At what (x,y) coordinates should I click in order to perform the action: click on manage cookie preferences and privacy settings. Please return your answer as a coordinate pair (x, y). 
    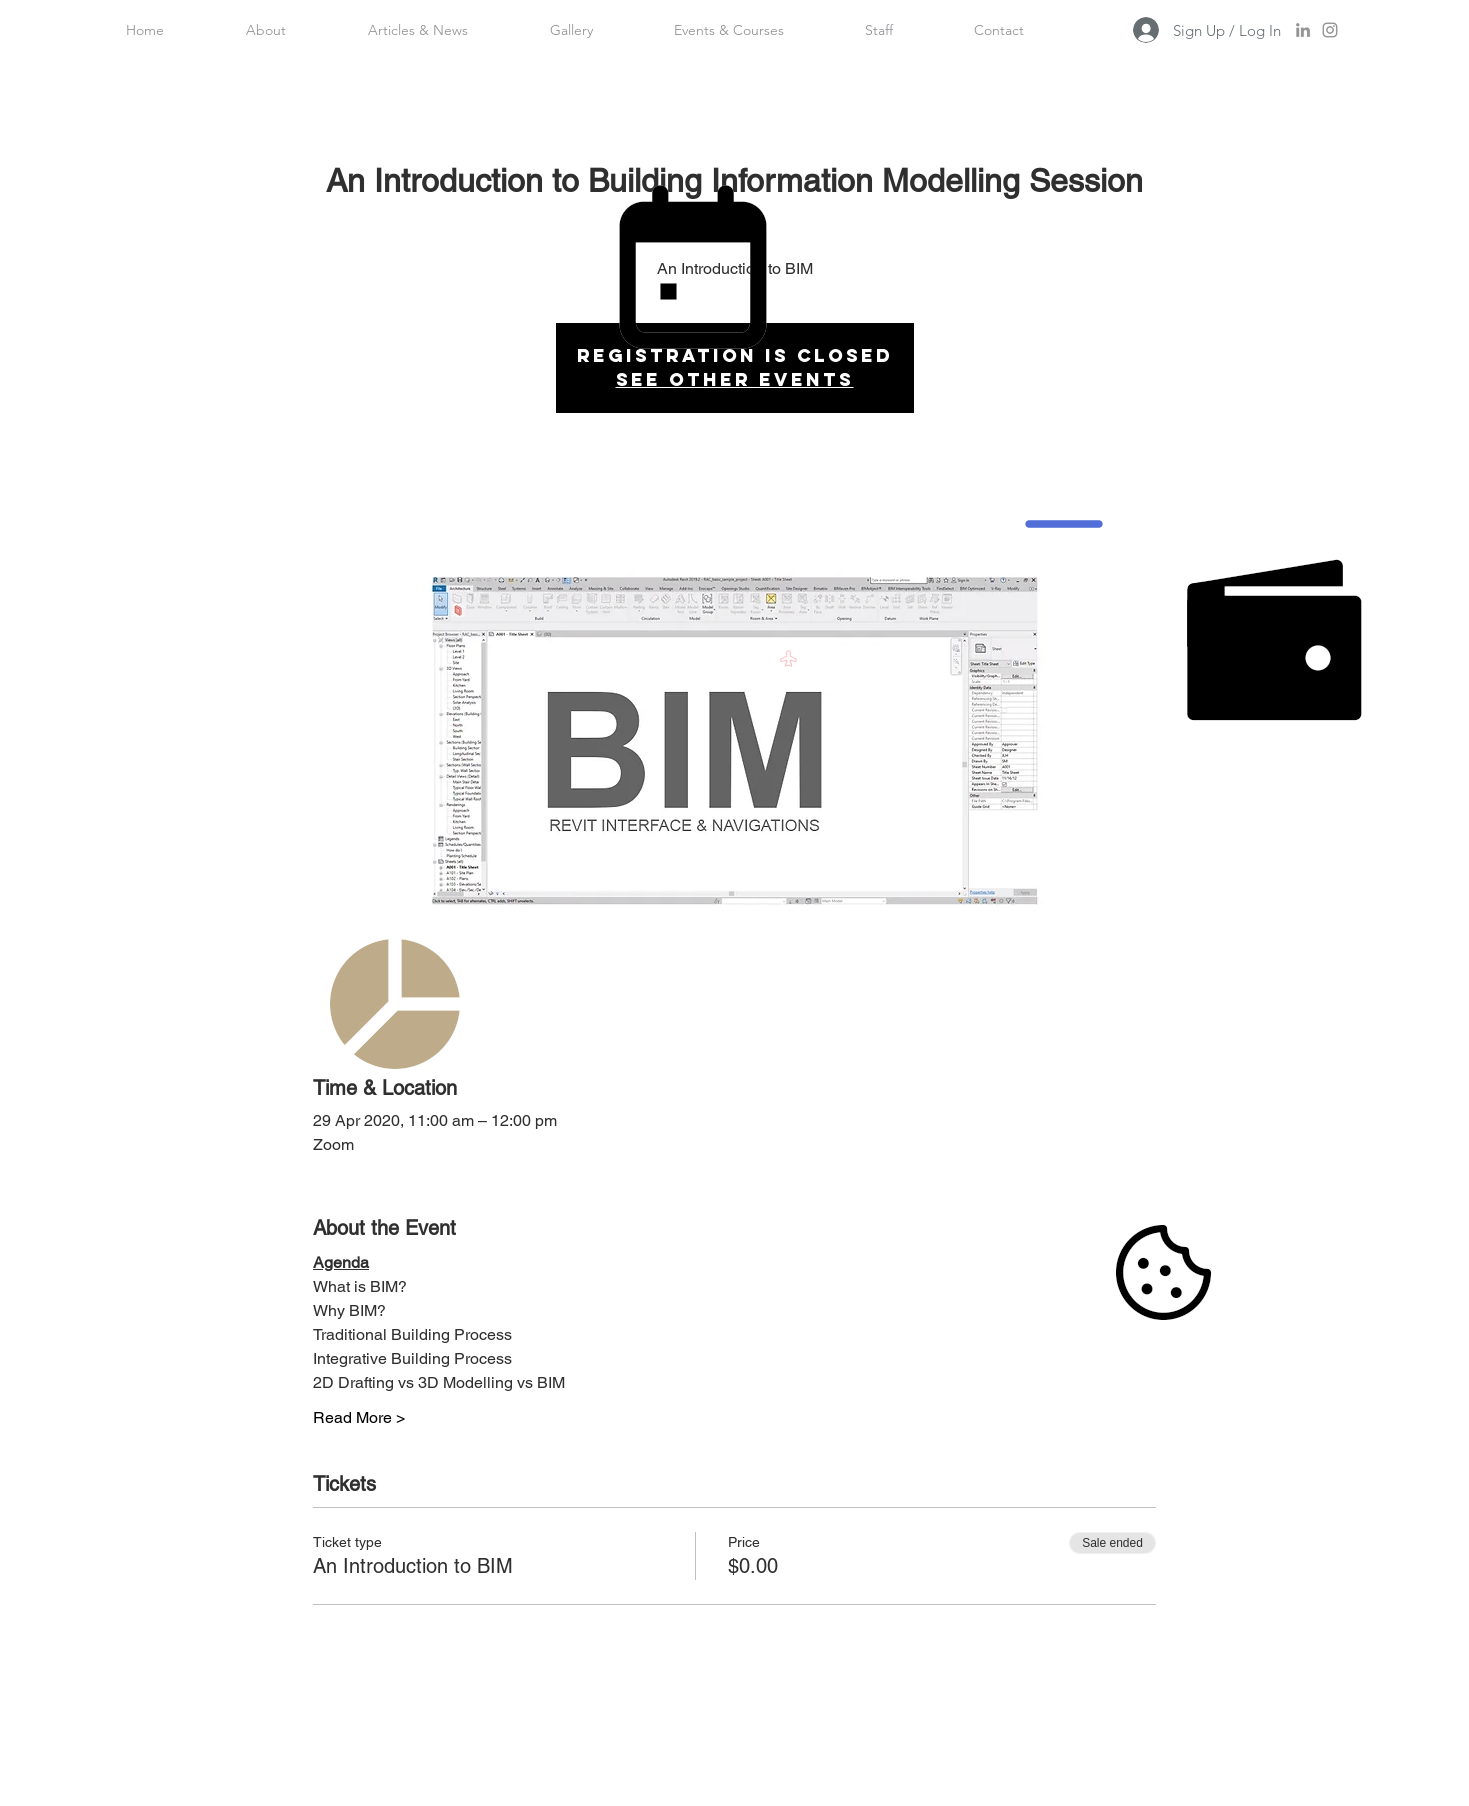
    Looking at the image, I should click on (1163, 1272).